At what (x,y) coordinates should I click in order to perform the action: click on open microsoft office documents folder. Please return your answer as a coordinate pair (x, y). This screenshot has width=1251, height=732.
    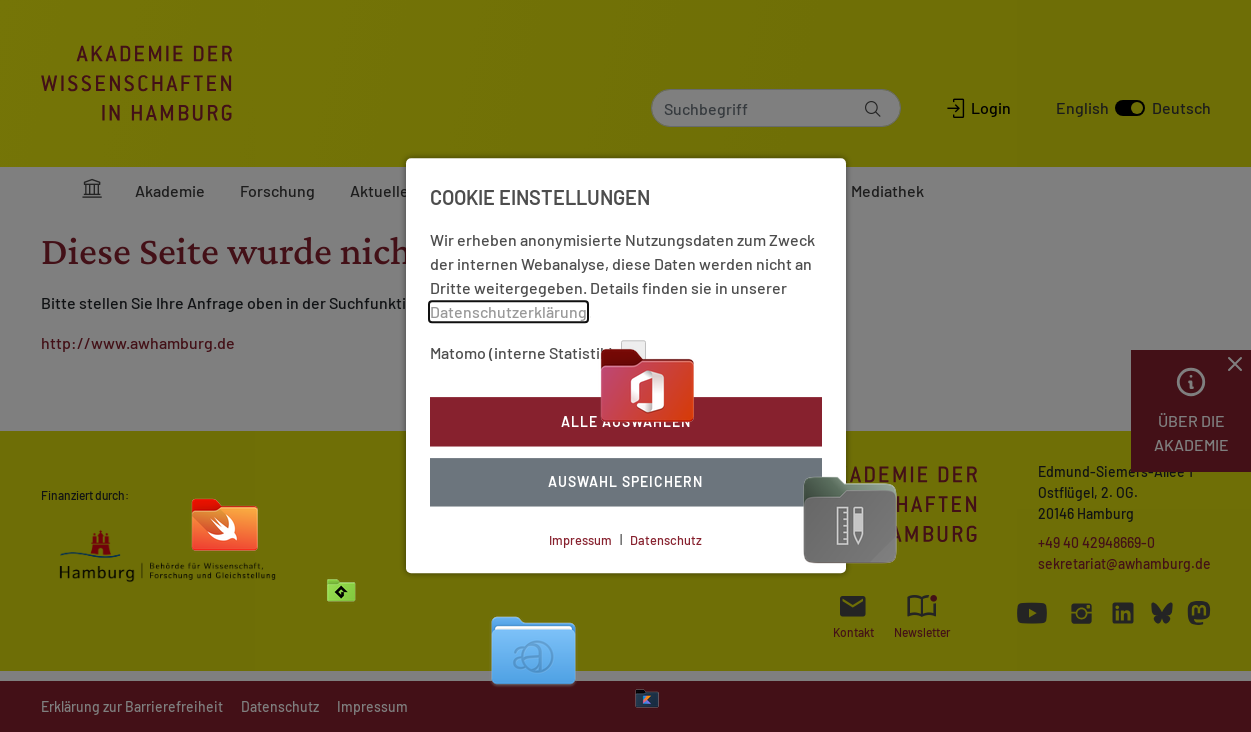
    Looking at the image, I should click on (647, 388).